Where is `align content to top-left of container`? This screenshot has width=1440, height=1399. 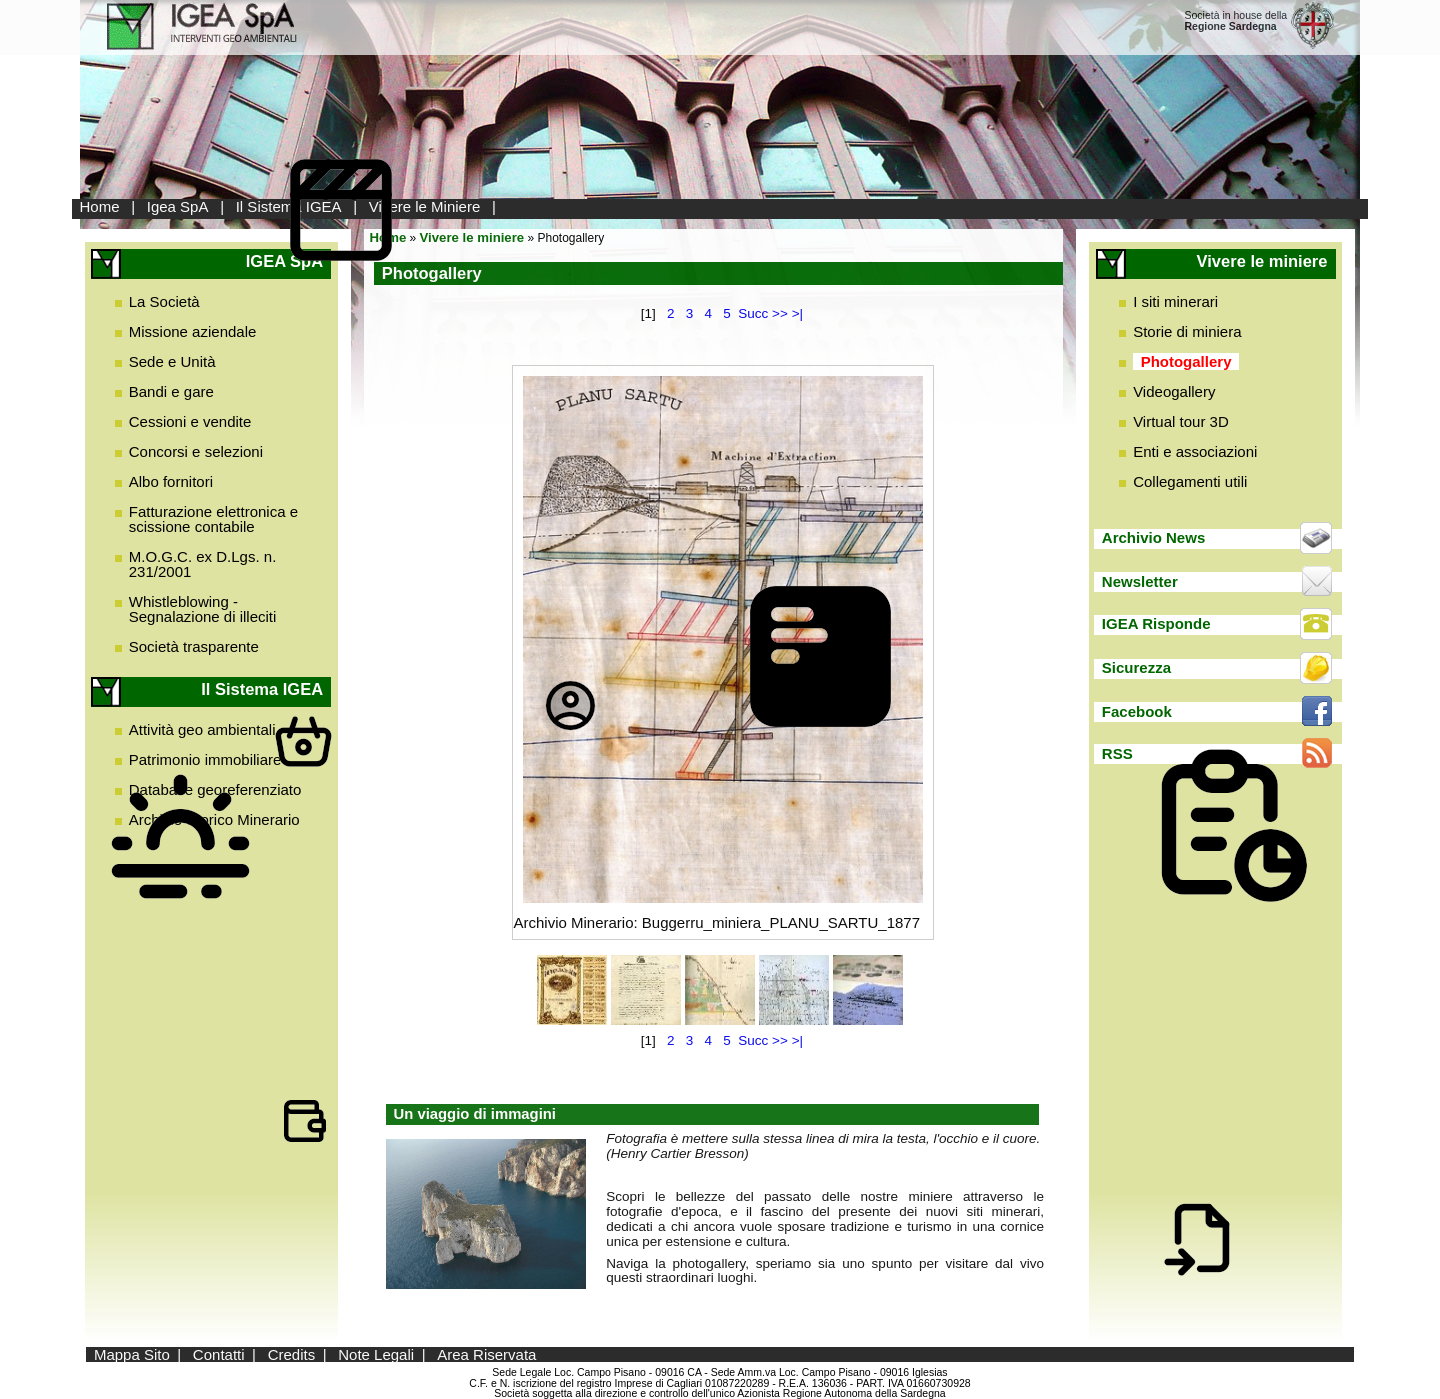 align content to top-left of container is located at coordinates (820, 656).